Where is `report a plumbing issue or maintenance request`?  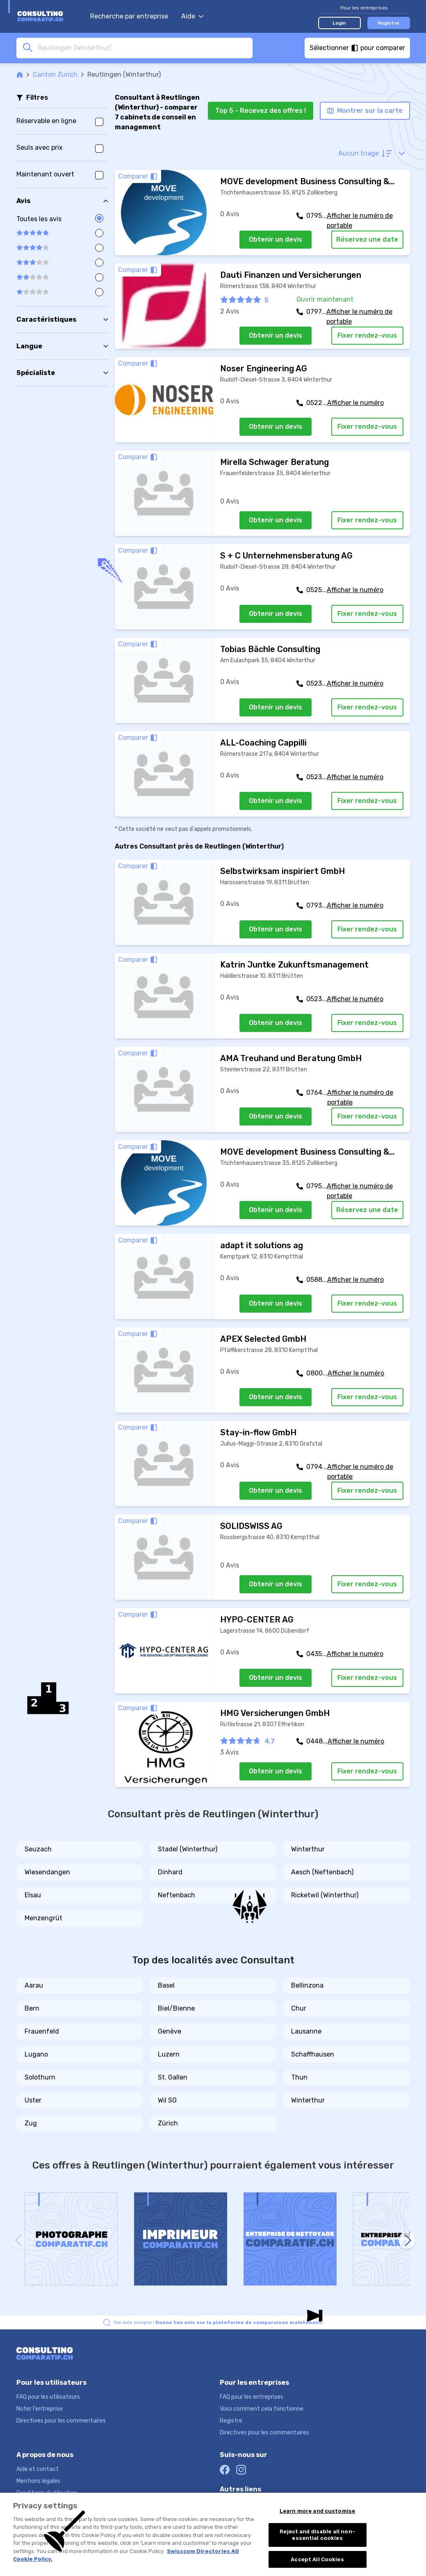 report a plumbing issue or maintenance request is located at coordinates (64, 2531).